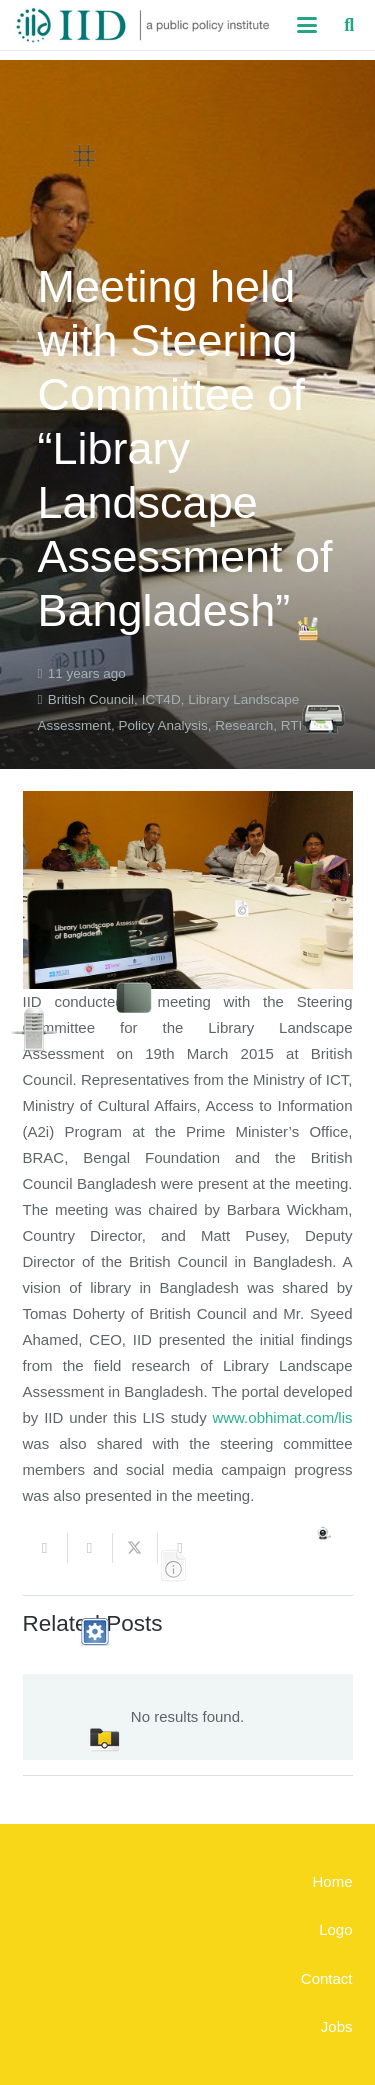 This screenshot has height=2085, width=375. Describe the element at coordinates (323, 718) in the screenshot. I see `print the current document` at that location.